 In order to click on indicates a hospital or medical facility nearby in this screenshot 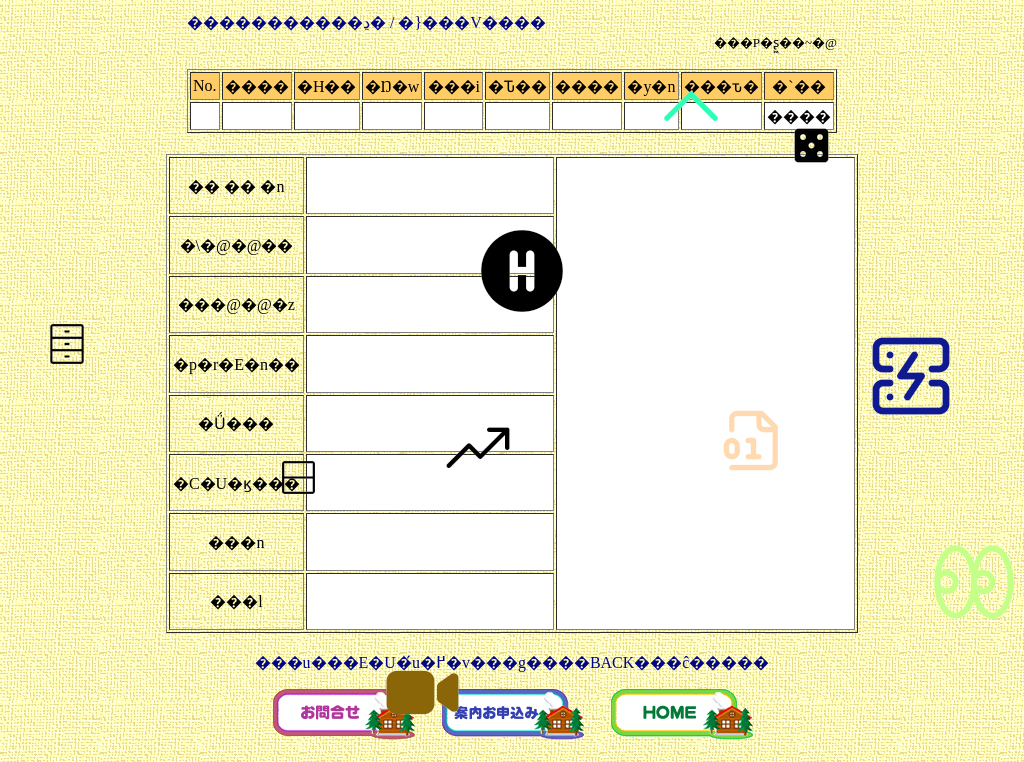, I will do `click(522, 271)`.